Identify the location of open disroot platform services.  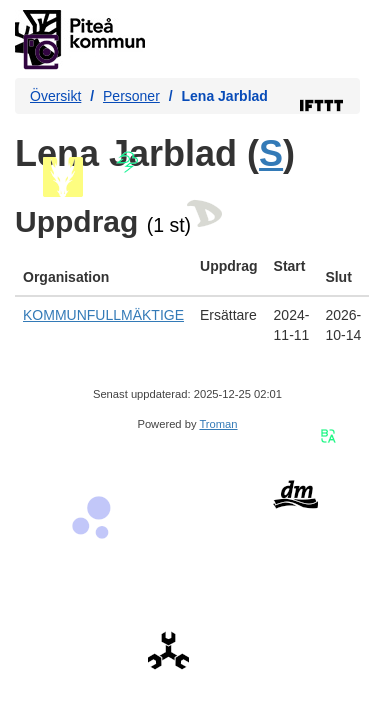
(204, 213).